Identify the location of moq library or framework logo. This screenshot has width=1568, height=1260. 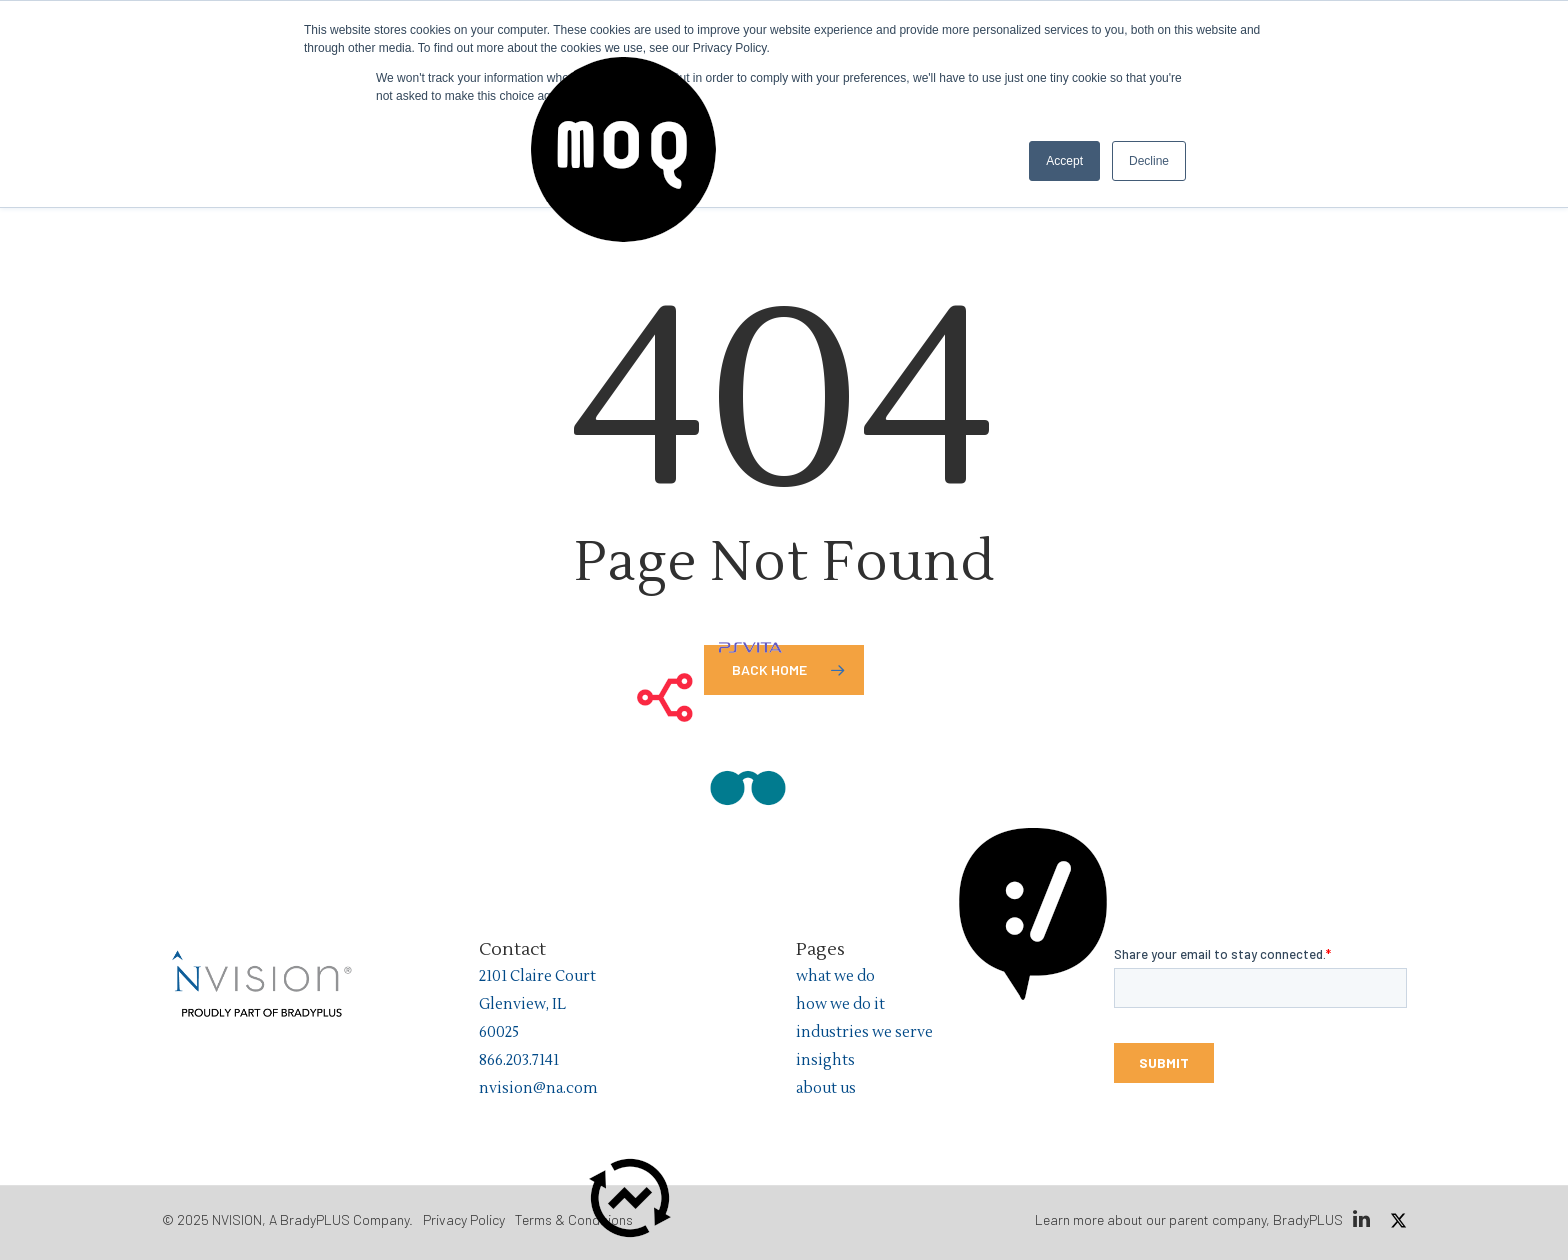
(623, 149).